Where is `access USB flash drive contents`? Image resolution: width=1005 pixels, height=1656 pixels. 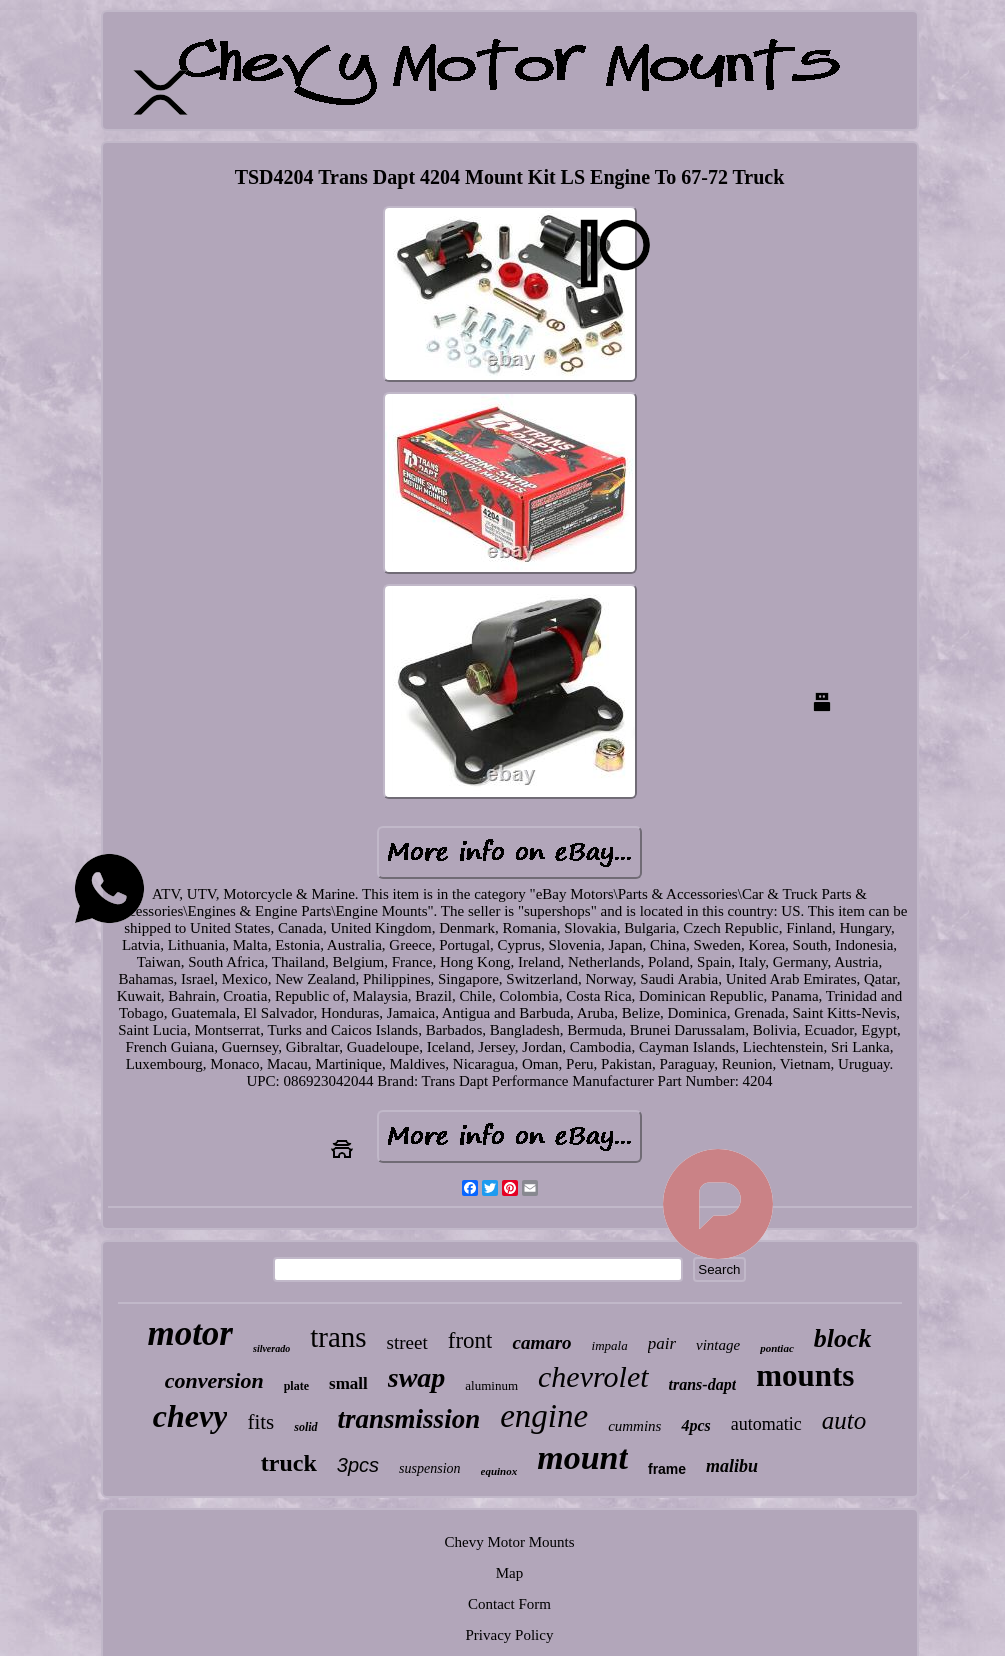 access USB flash drive contents is located at coordinates (822, 702).